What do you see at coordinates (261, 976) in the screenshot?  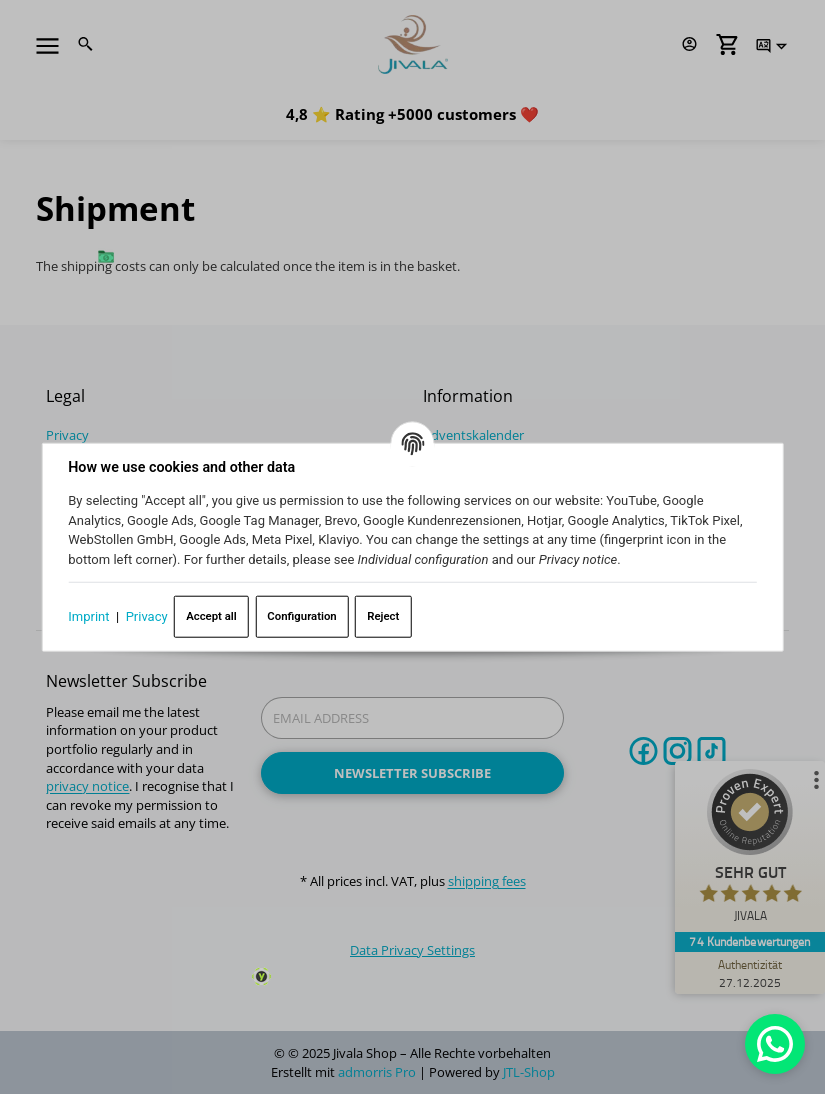 I see `open YubiKey Manager application` at bounding box center [261, 976].